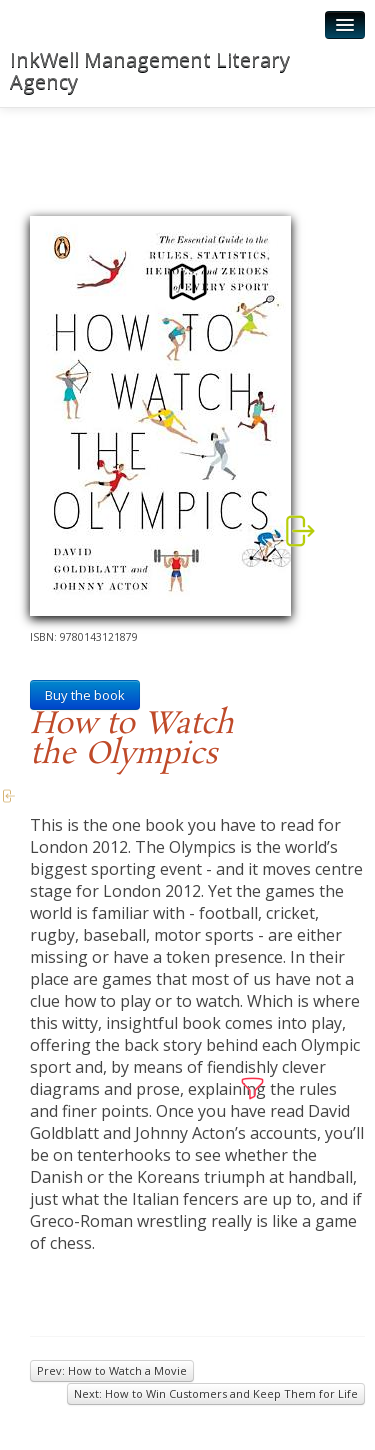 This screenshot has height=1450, width=375. What do you see at coordinates (252, 1088) in the screenshot?
I see `filter or sort content` at bounding box center [252, 1088].